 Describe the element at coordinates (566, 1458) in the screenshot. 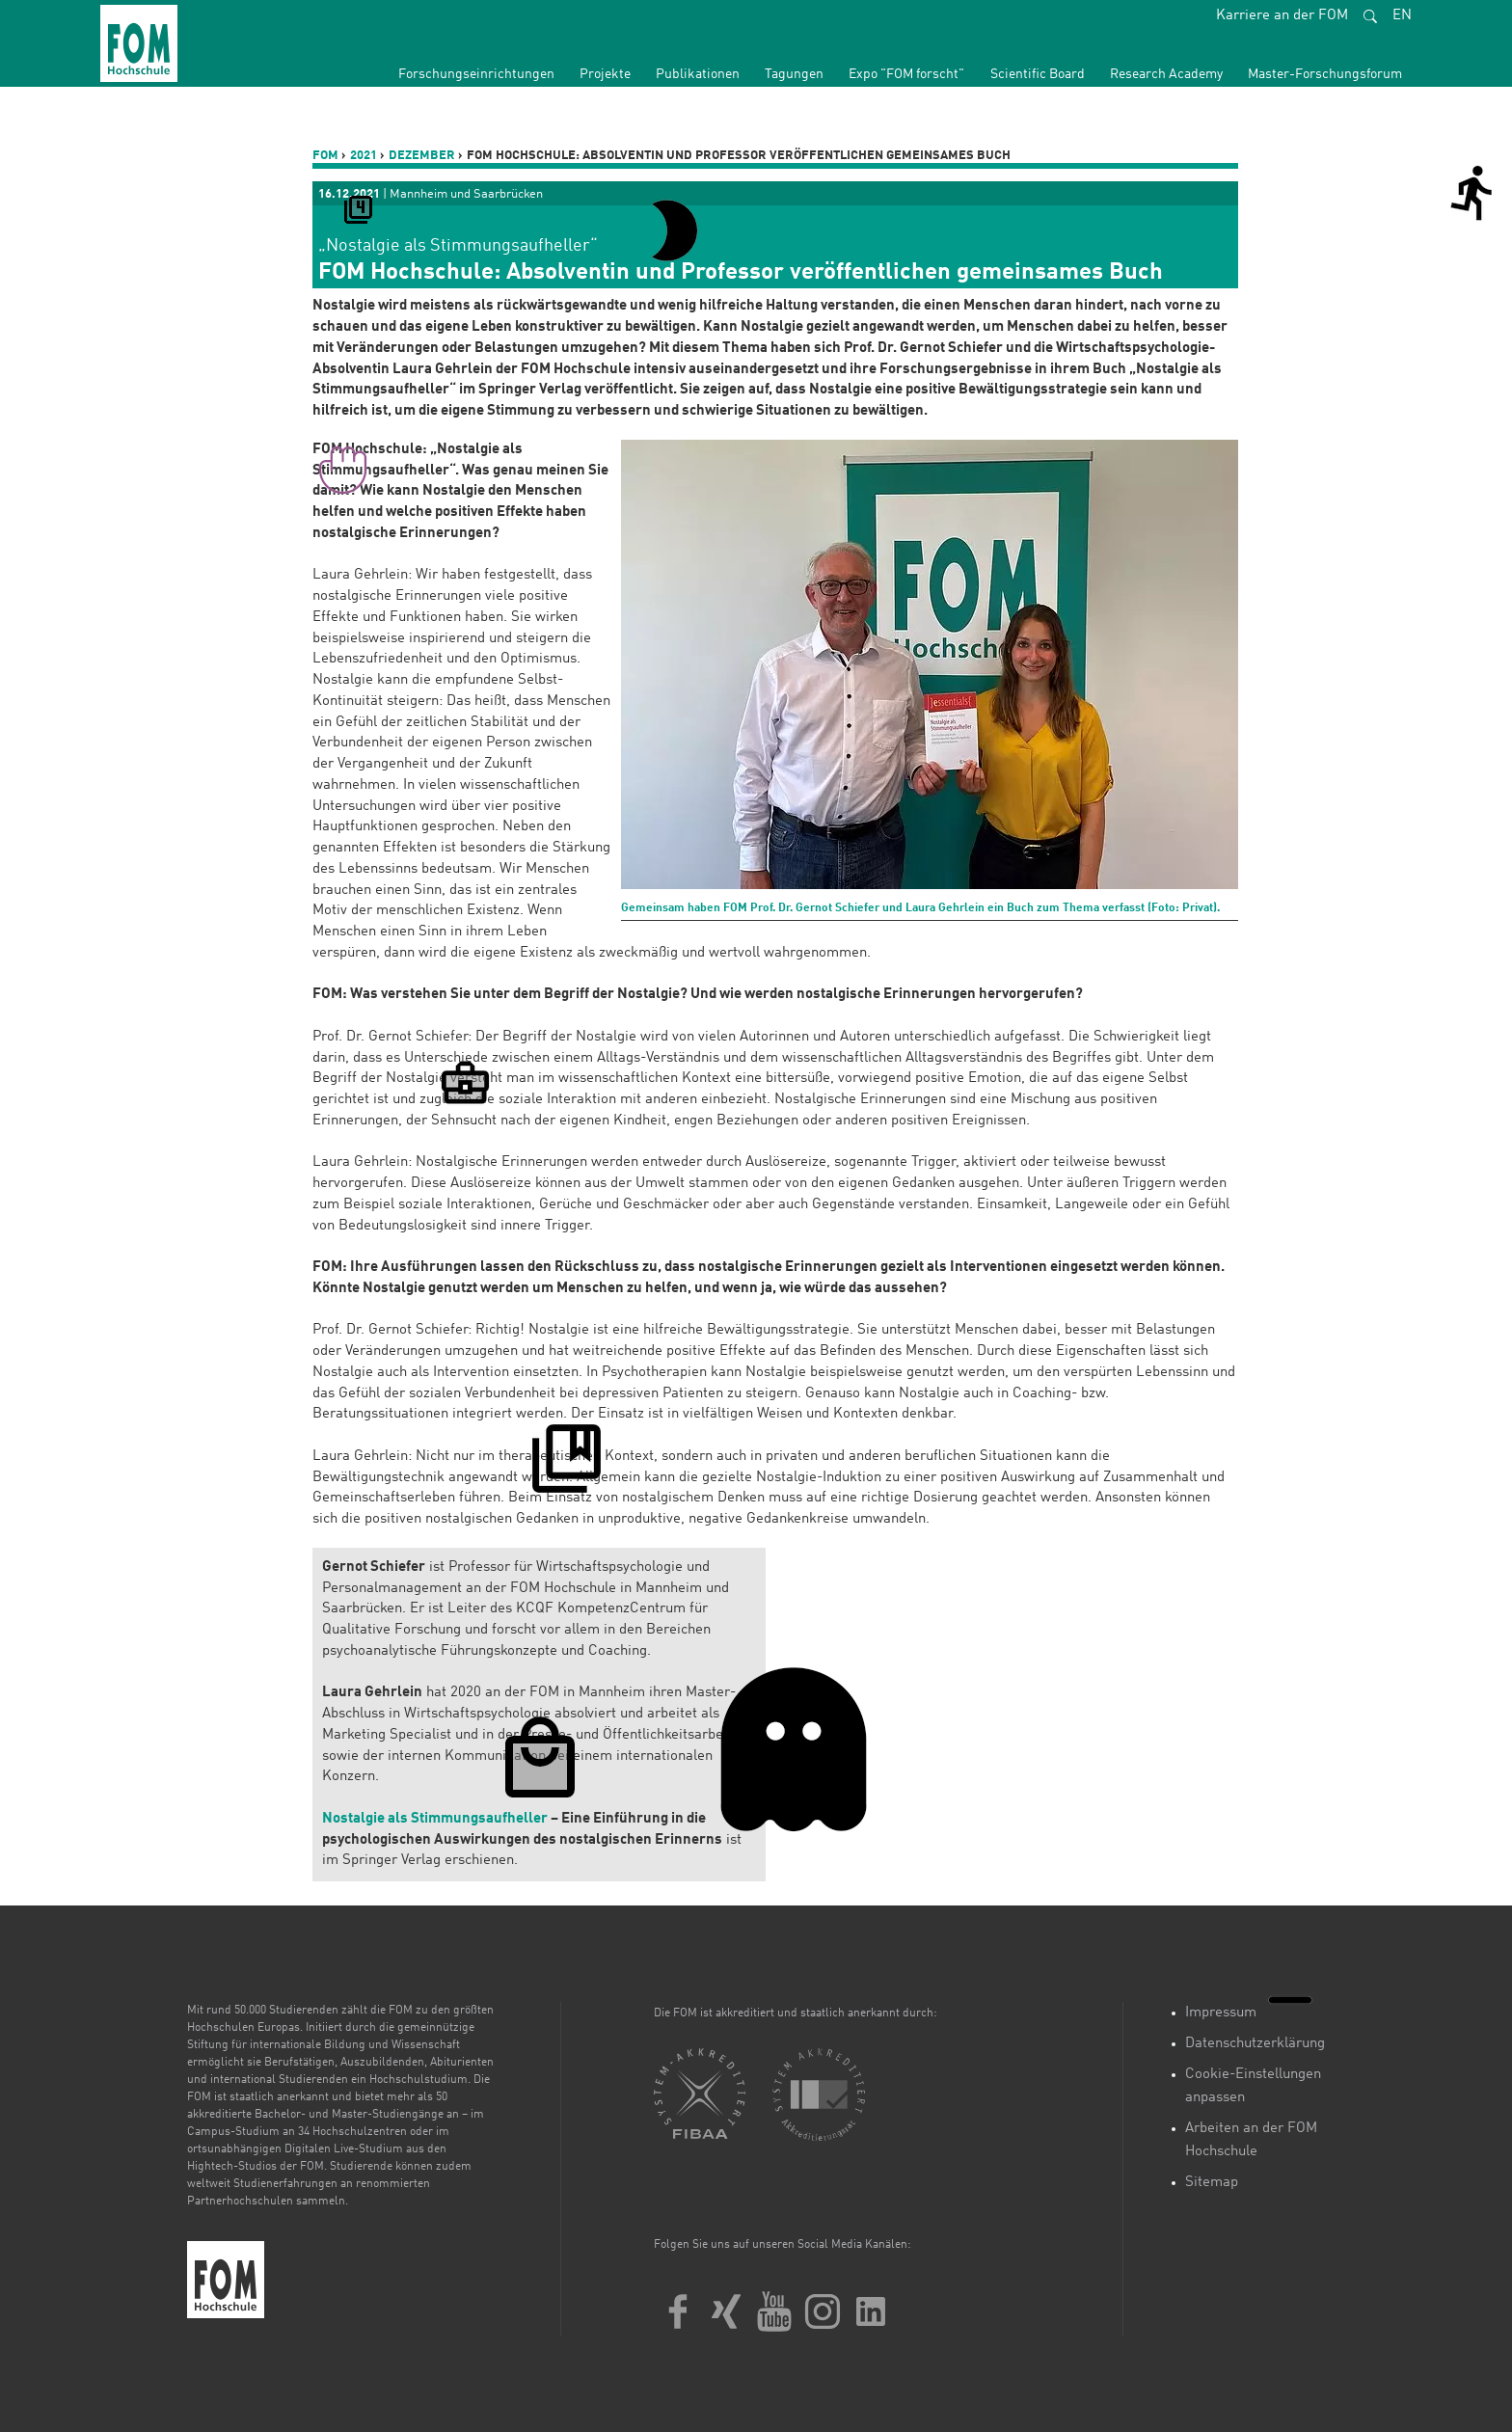

I see `access your bookmarked collections` at that location.